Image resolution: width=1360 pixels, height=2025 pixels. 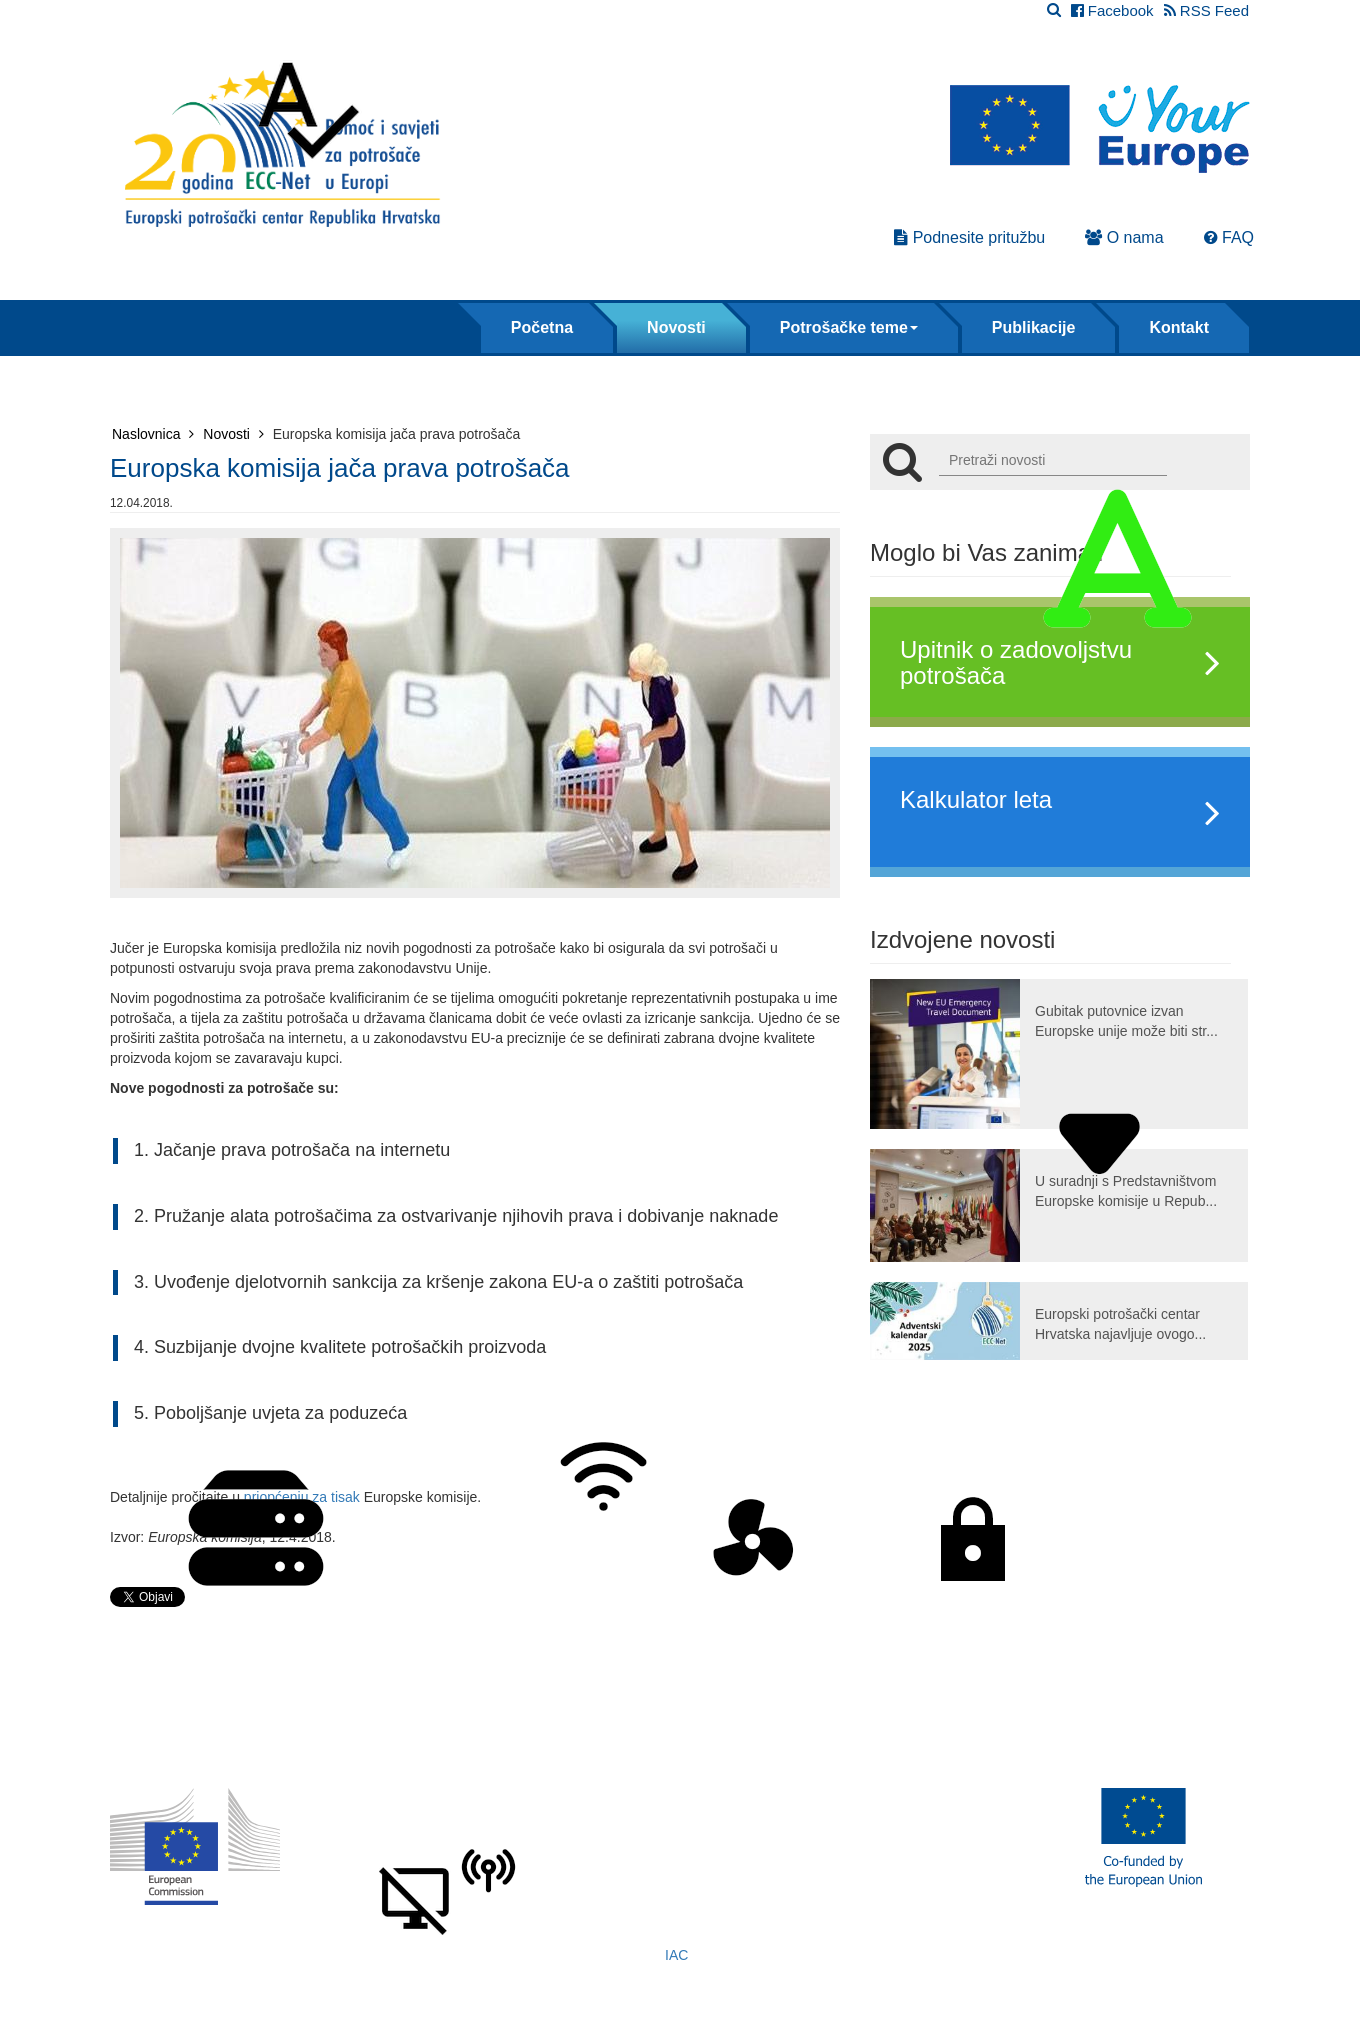 What do you see at coordinates (415, 1898) in the screenshot?
I see `desktop access is currently disabled` at bounding box center [415, 1898].